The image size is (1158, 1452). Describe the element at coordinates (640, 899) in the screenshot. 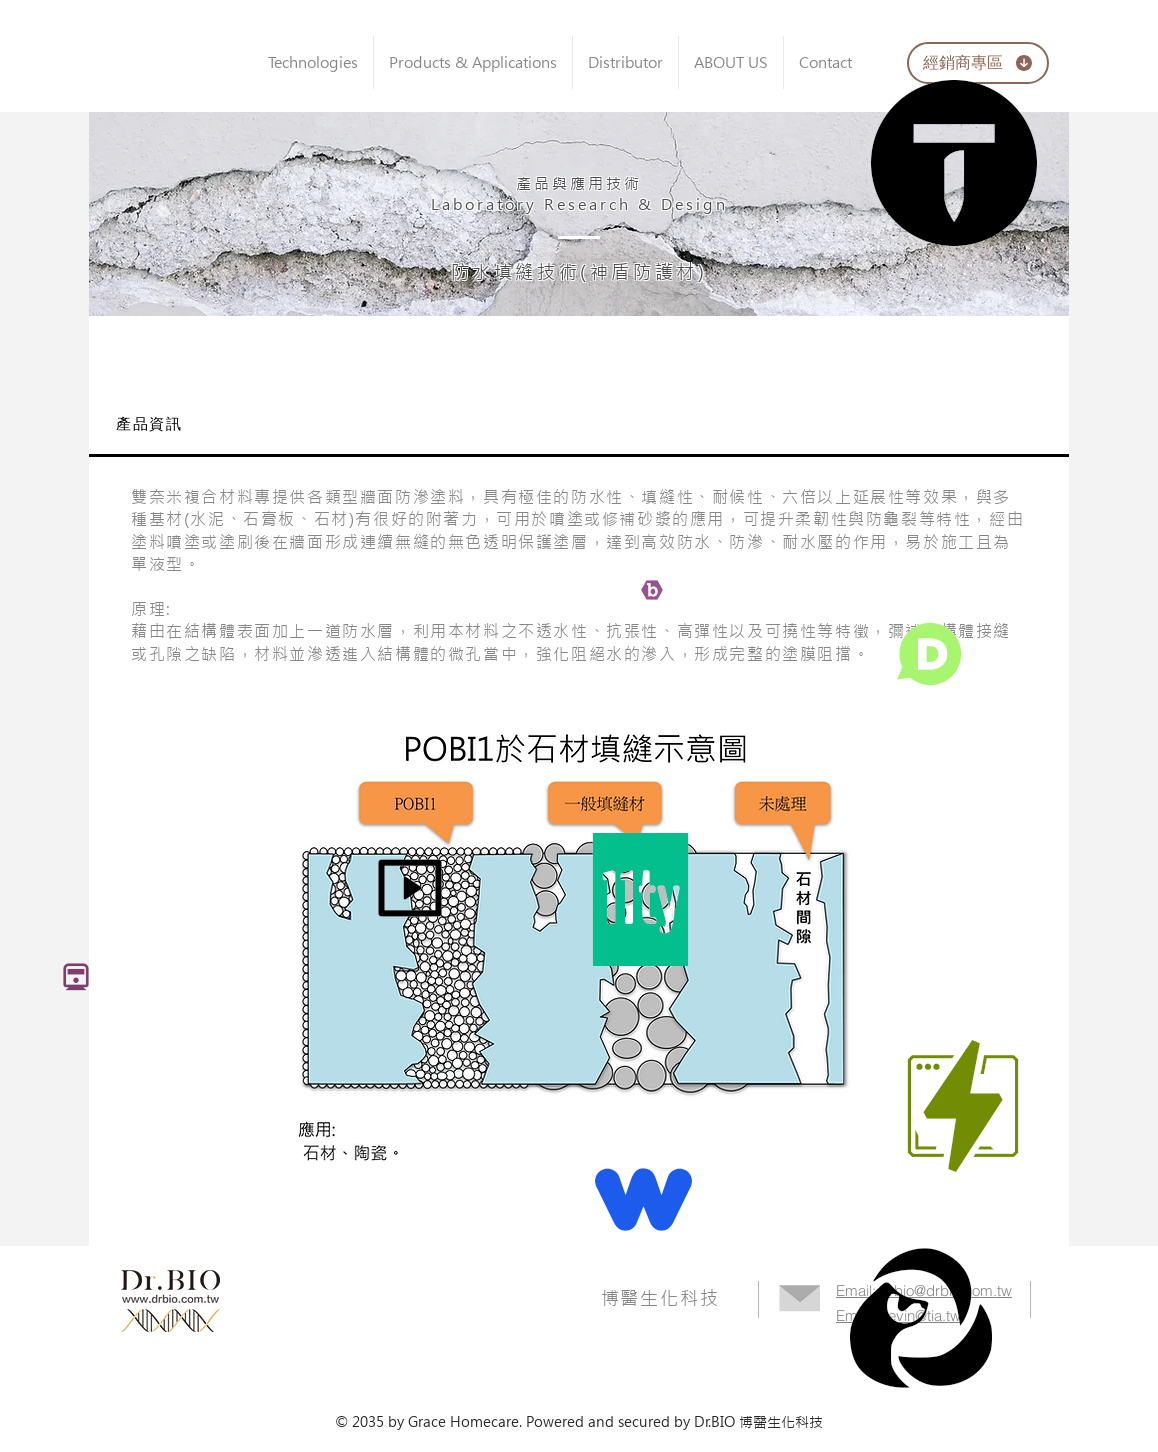

I see `eleventy (11ty) static site generator logo` at that location.